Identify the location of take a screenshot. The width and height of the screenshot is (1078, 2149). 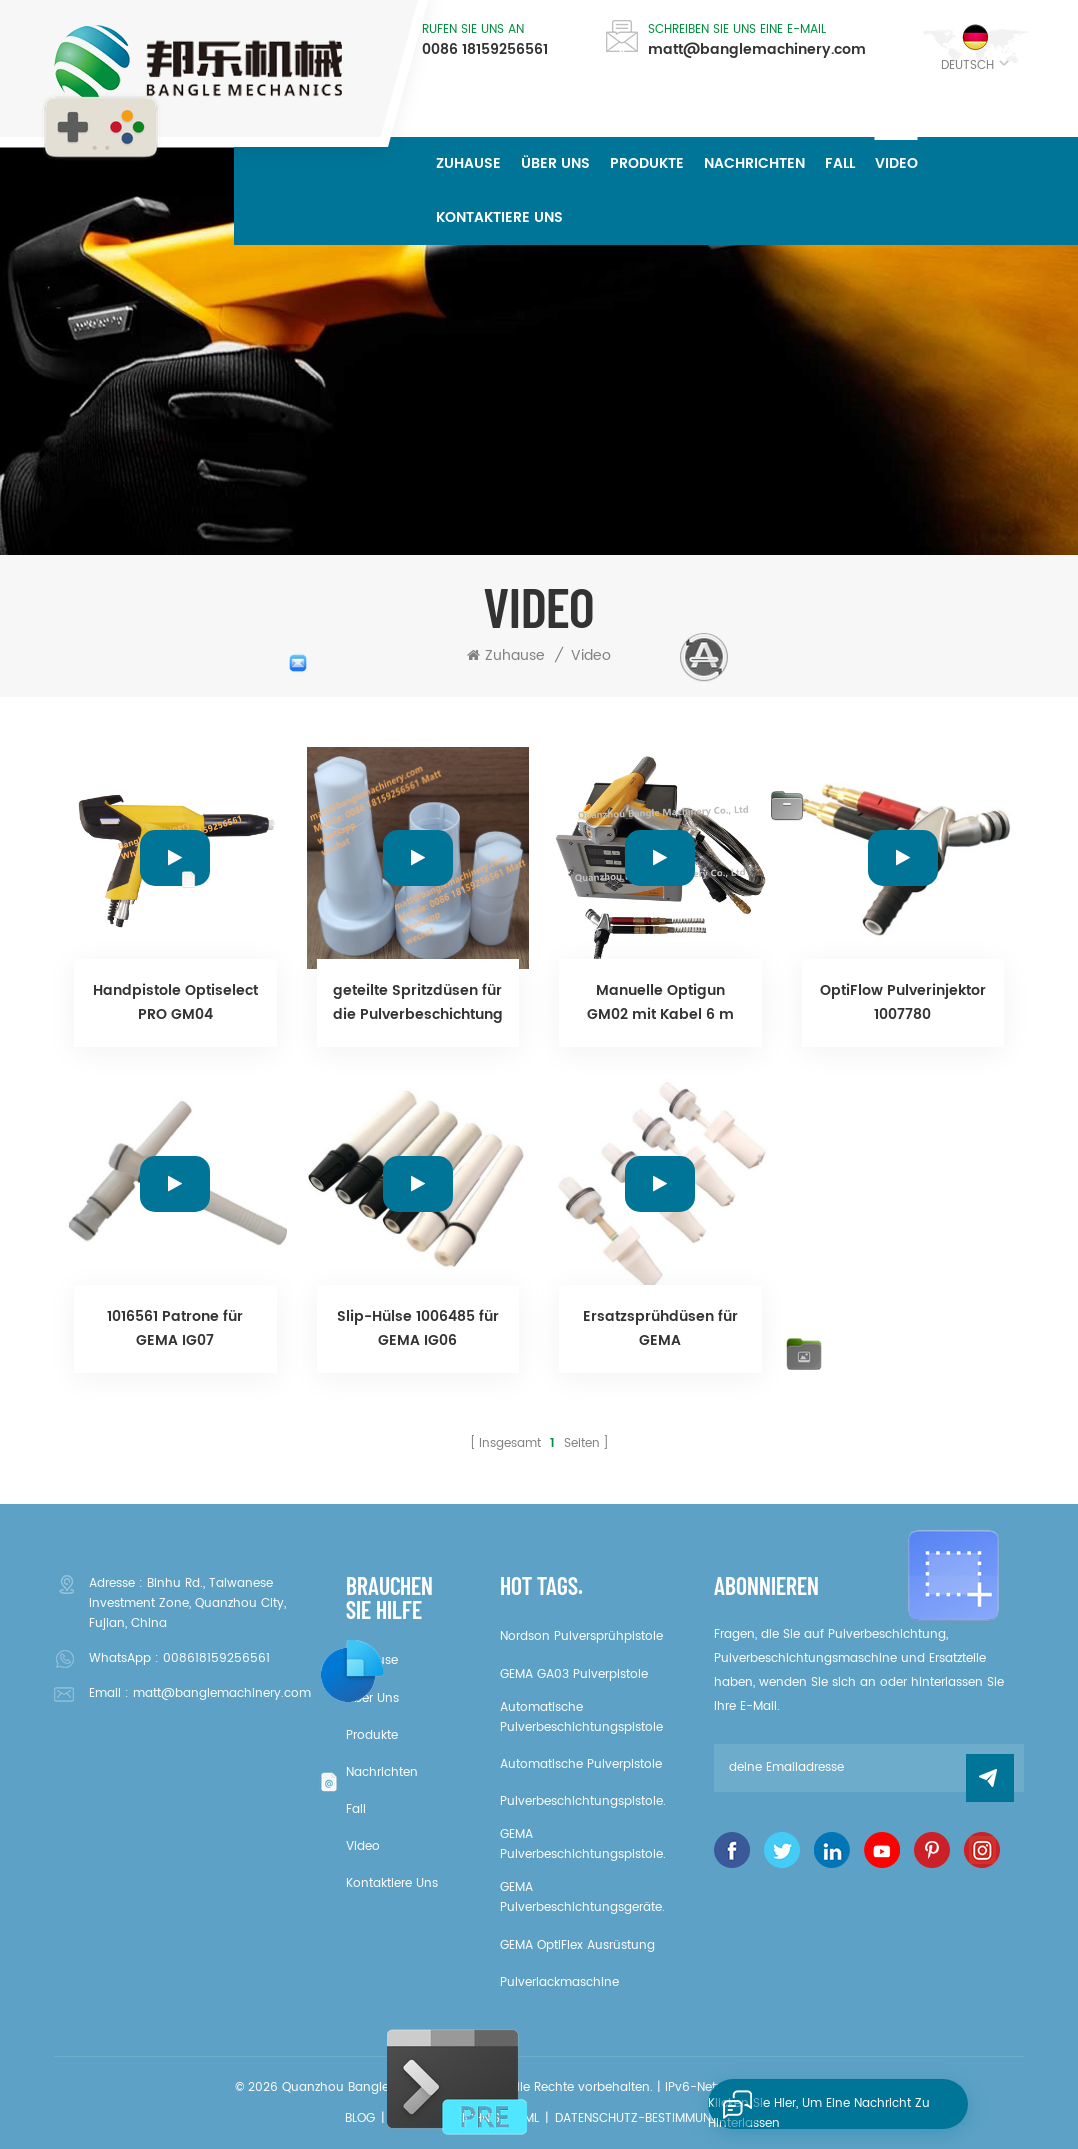
(953, 1575).